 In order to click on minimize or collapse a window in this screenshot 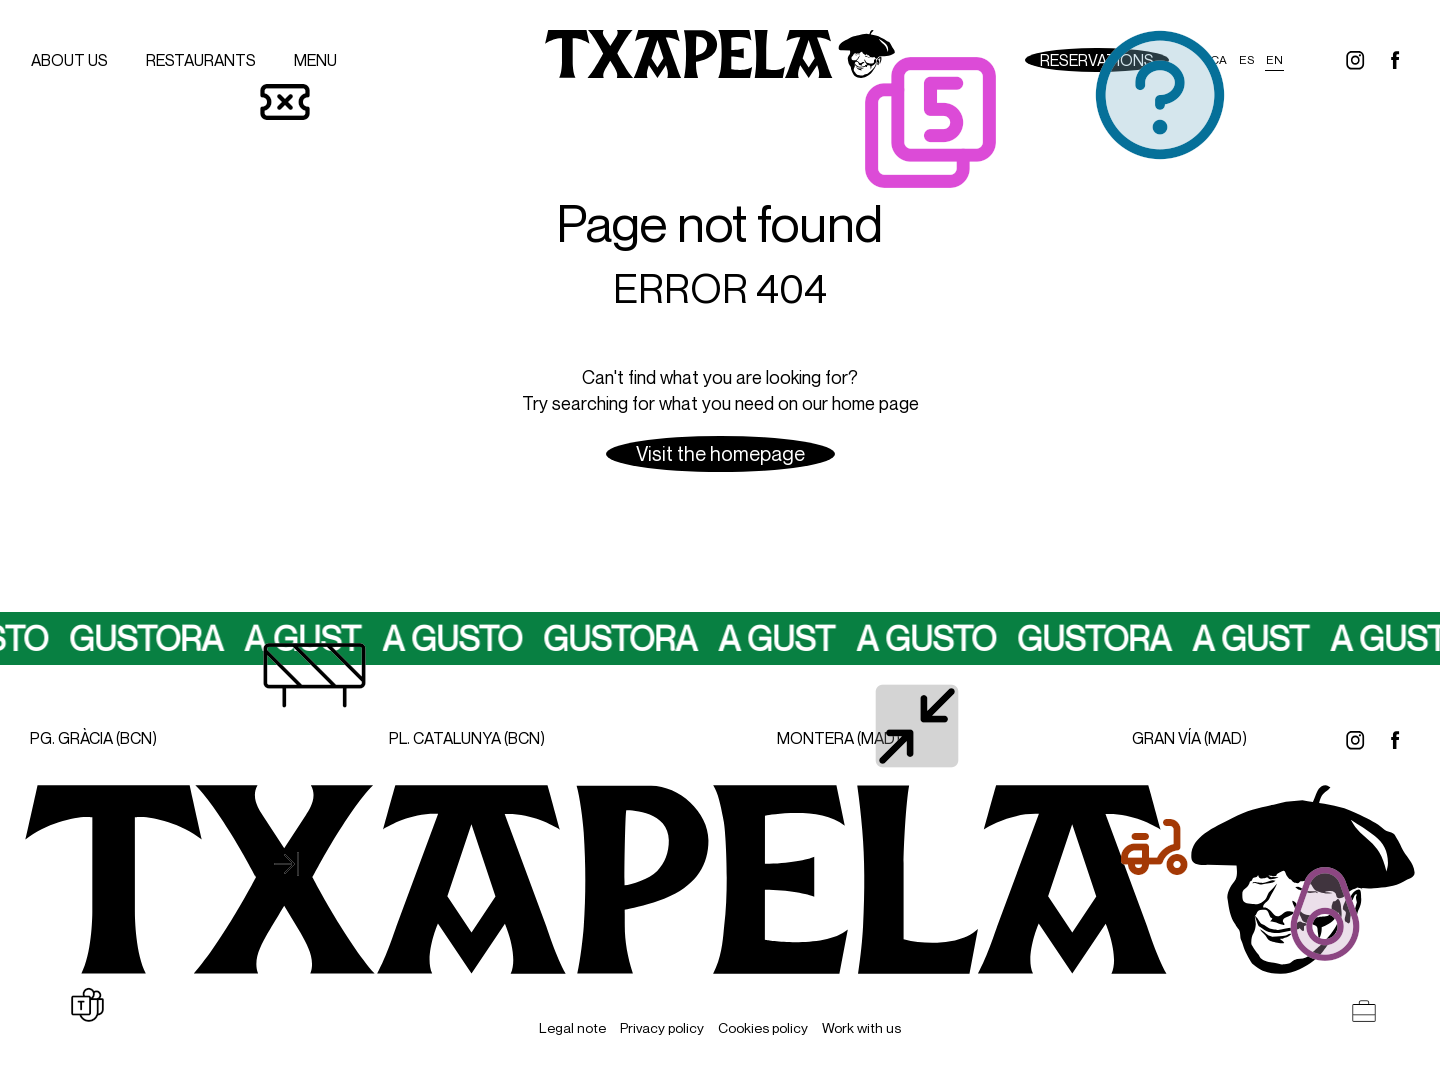, I will do `click(917, 726)`.